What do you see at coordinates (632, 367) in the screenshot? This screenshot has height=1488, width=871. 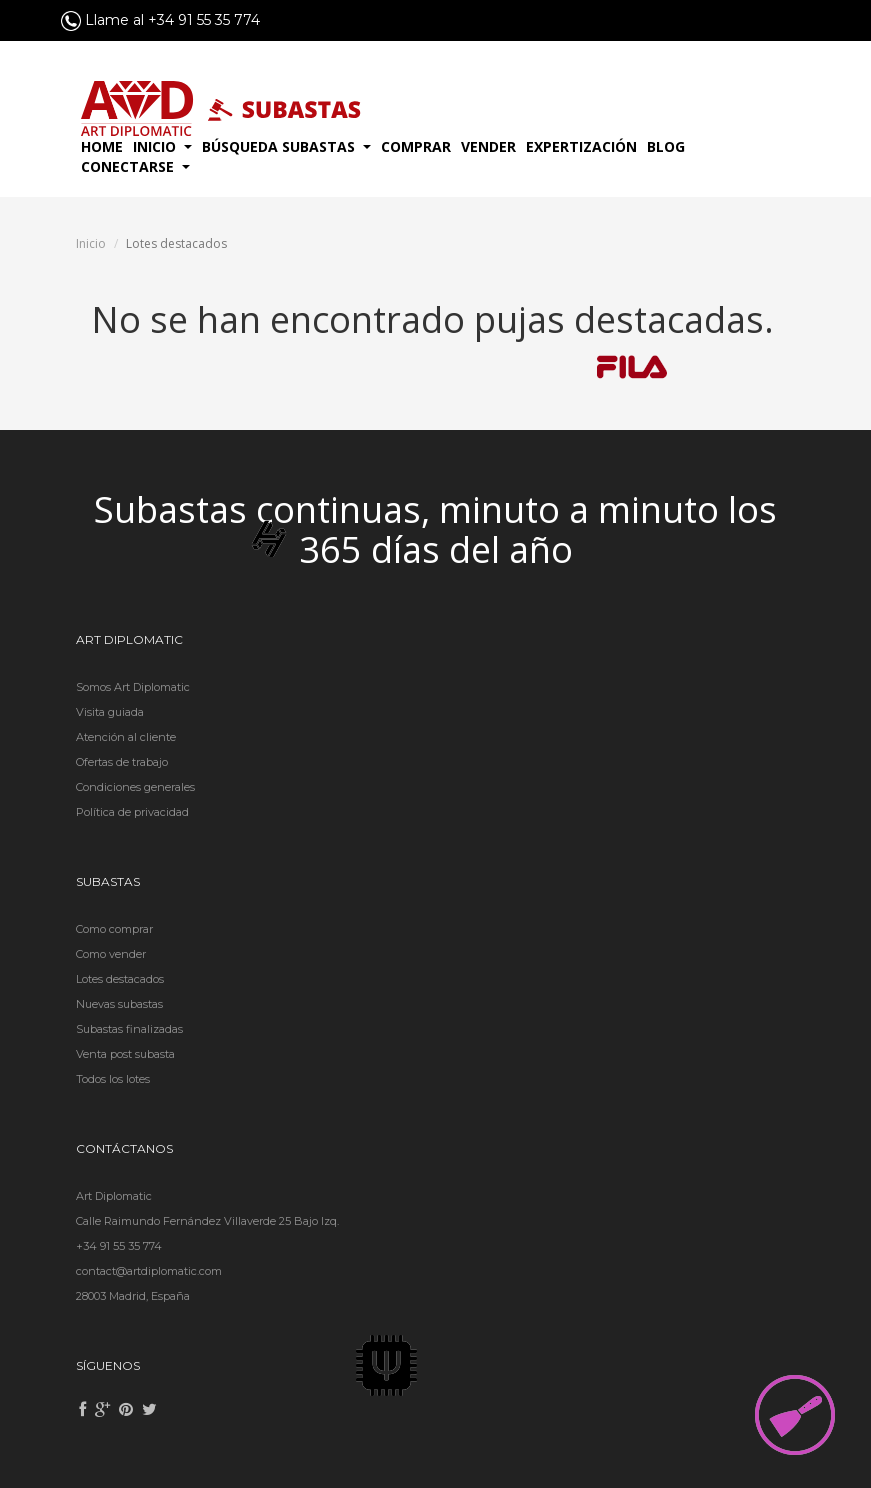 I see `Fila brand logo` at bounding box center [632, 367].